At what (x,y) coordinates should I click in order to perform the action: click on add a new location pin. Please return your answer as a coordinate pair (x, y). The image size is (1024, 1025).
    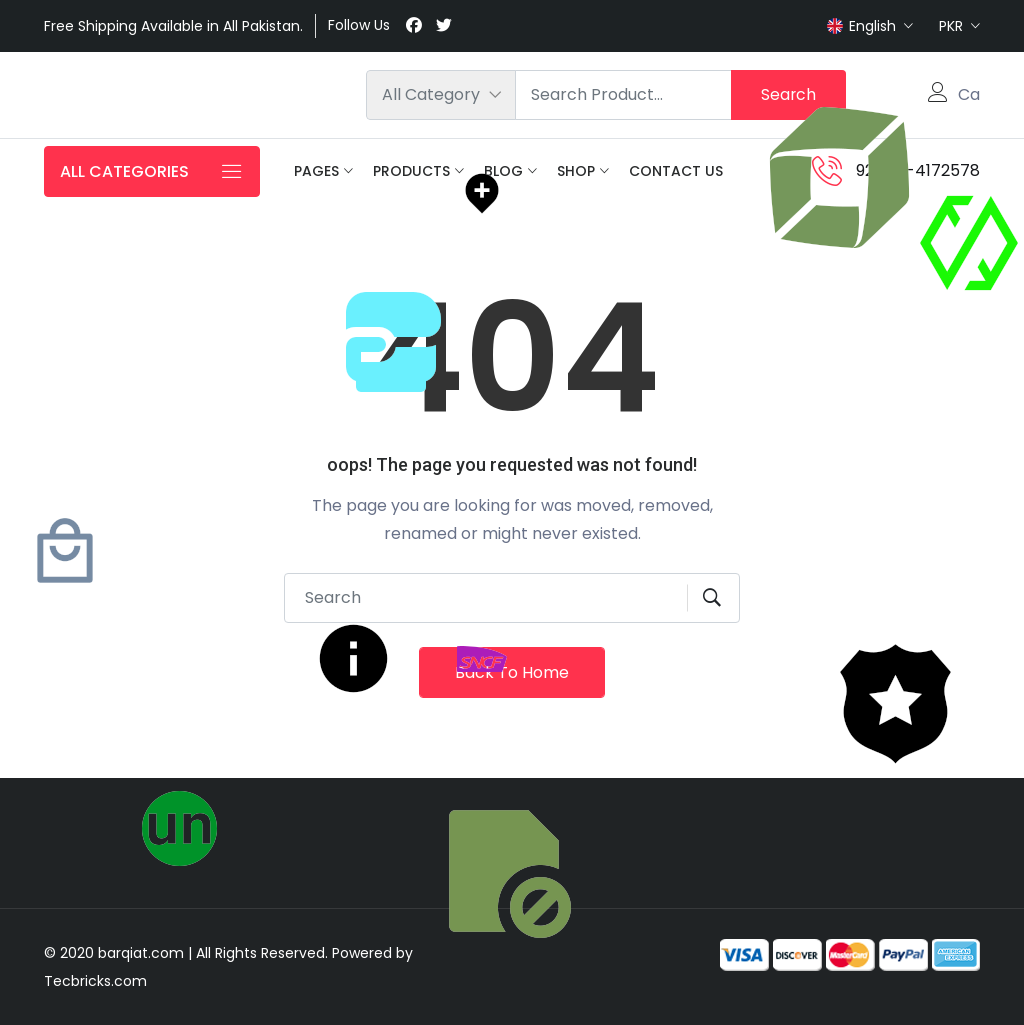
    Looking at the image, I should click on (482, 192).